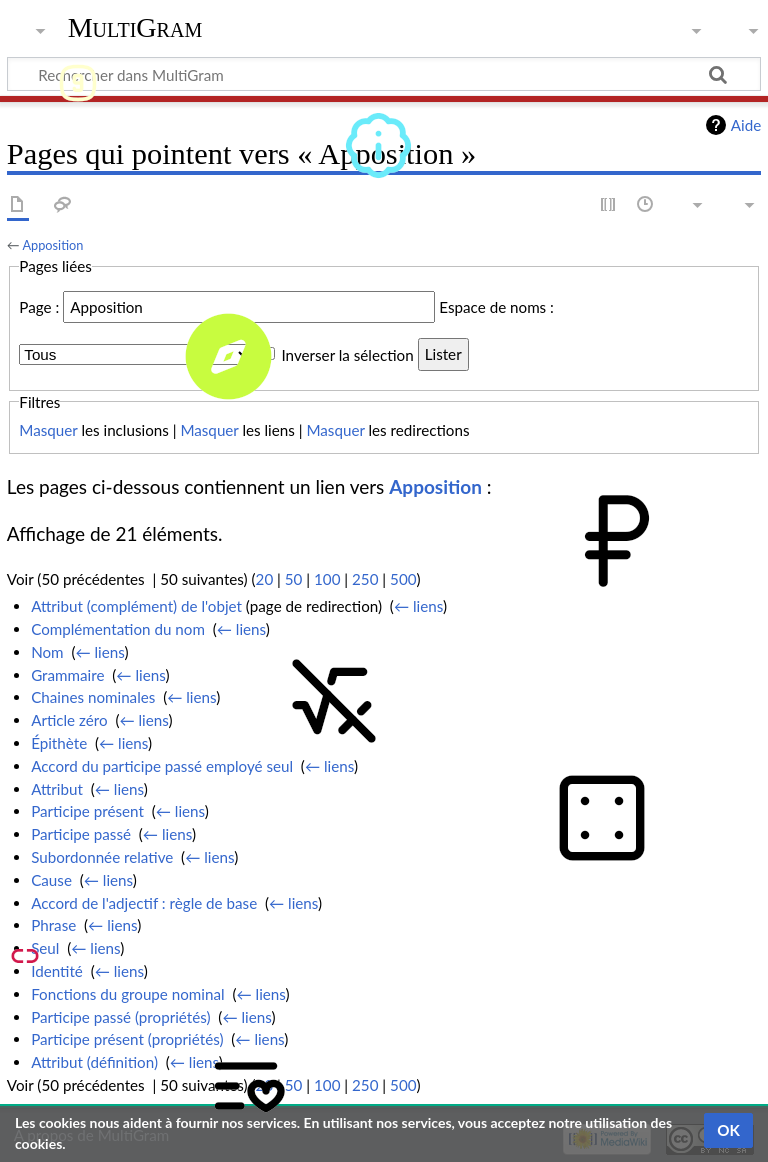  Describe the element at coordinates (334, 701) in the screenshot. I see `disable math mode or calculations` at that location.